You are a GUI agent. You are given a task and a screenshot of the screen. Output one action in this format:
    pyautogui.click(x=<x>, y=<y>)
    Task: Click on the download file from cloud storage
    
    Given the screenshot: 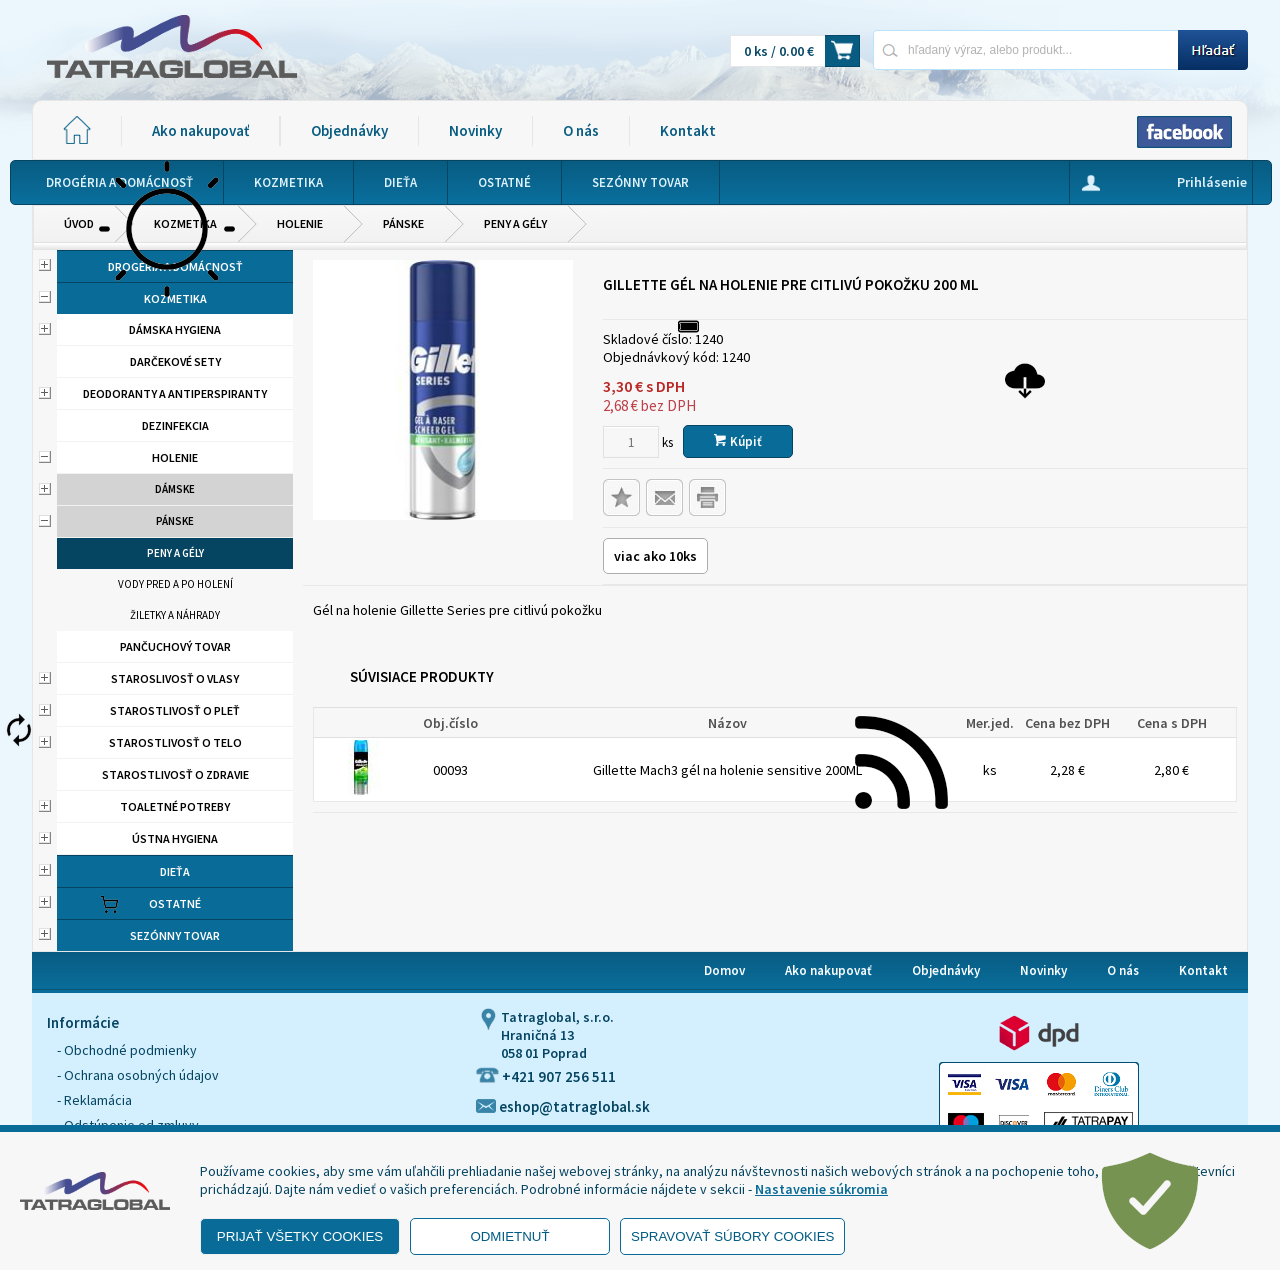 What is the action you would take?
    pyautogui.click(x=1025, y=381)
    